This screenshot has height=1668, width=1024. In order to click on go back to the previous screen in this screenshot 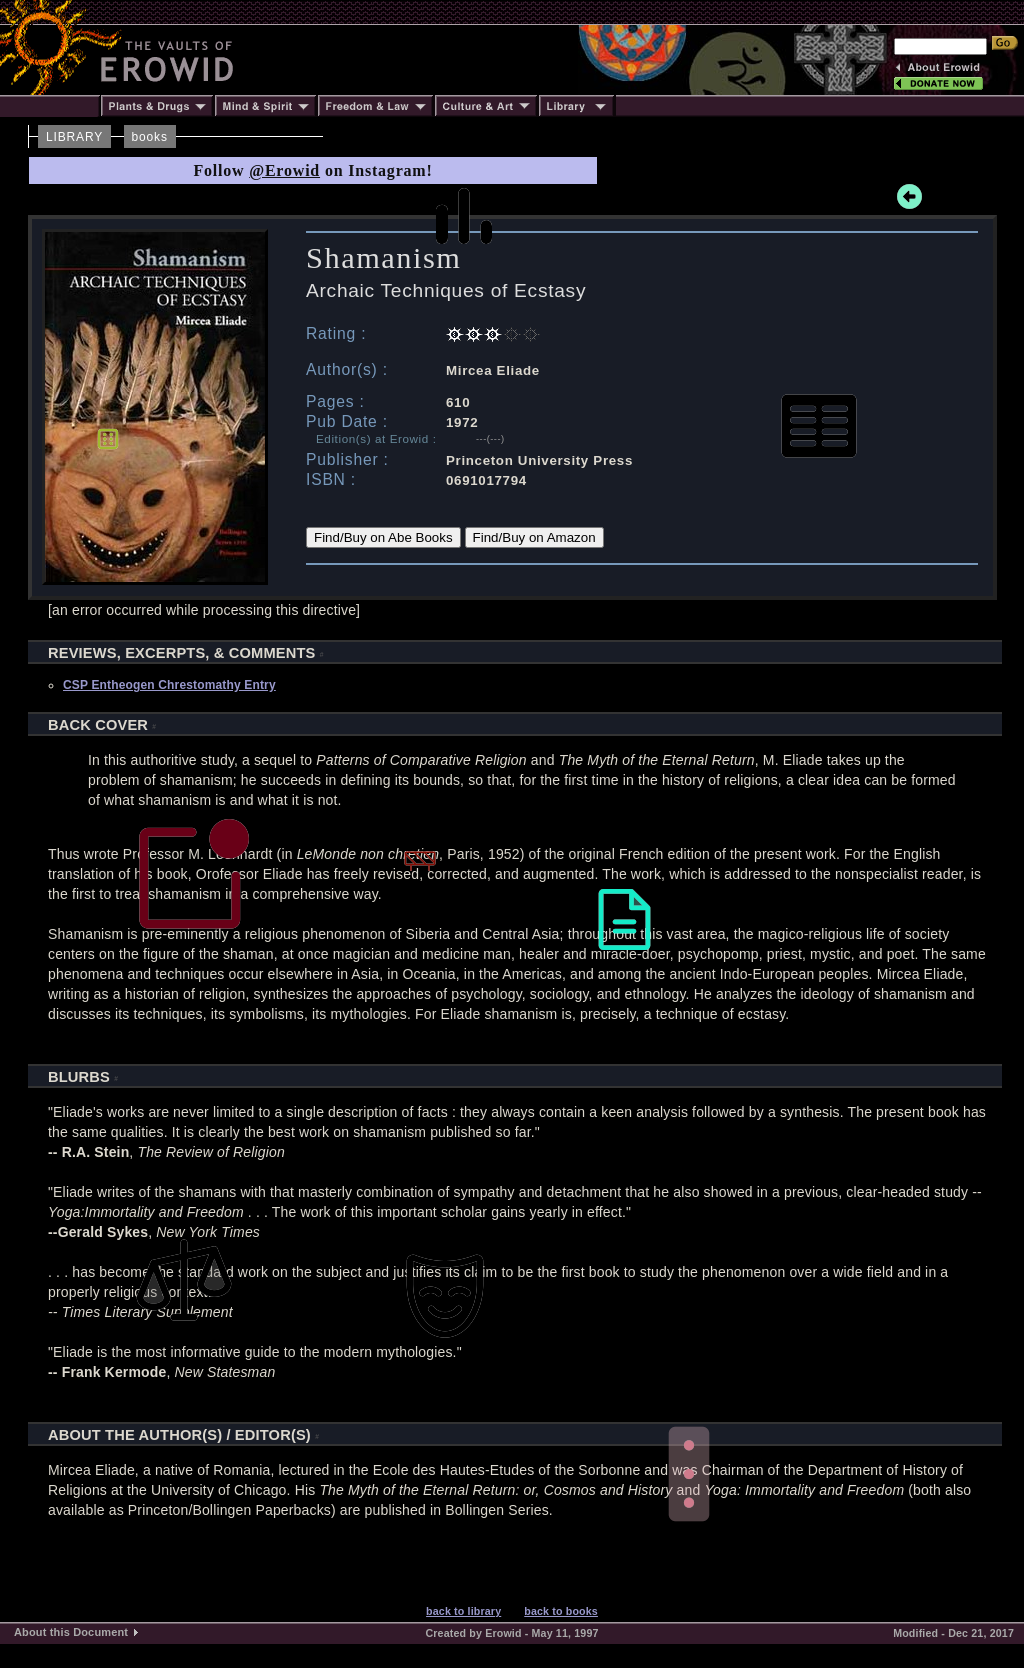, I will do `click(909, 196)`.